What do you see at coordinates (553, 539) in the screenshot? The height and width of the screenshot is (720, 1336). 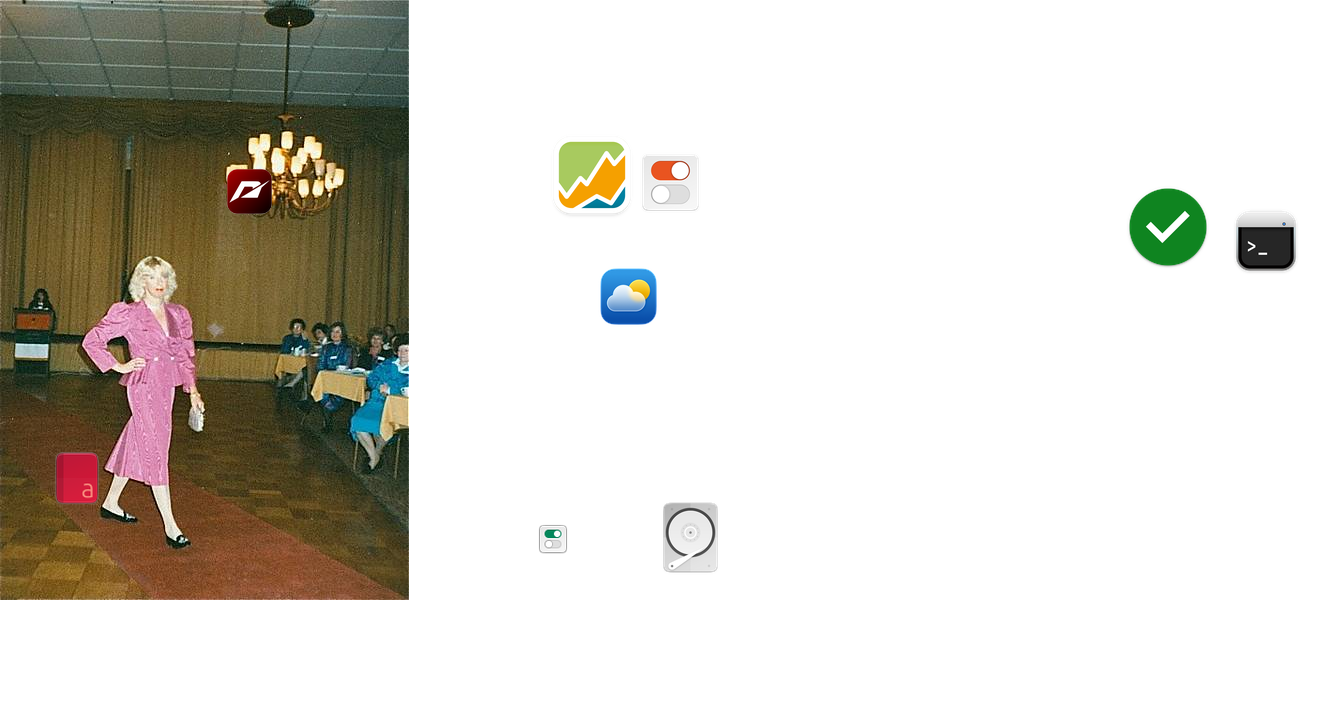 I see `open gnome tweaks settings` at bounding box center [553, 539].